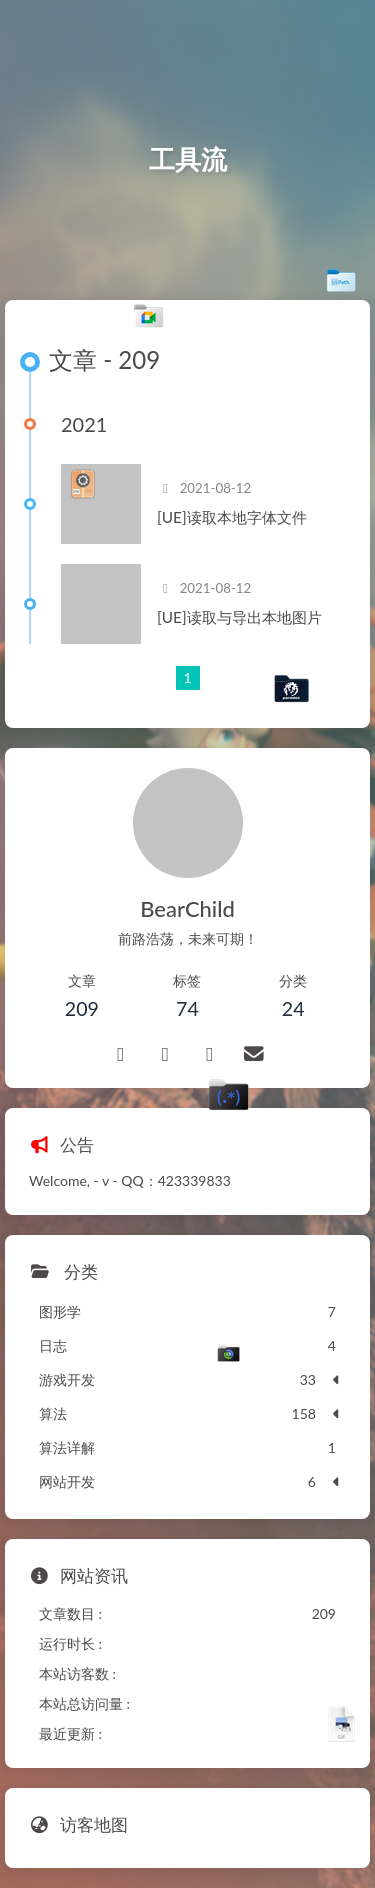 Image resolution: width=375 pixels, height=1888 pixels. What do you see at coordinates (341, 1724) in the screenshot?
I see `a GIF image file` at bounding box center [341, 1724].